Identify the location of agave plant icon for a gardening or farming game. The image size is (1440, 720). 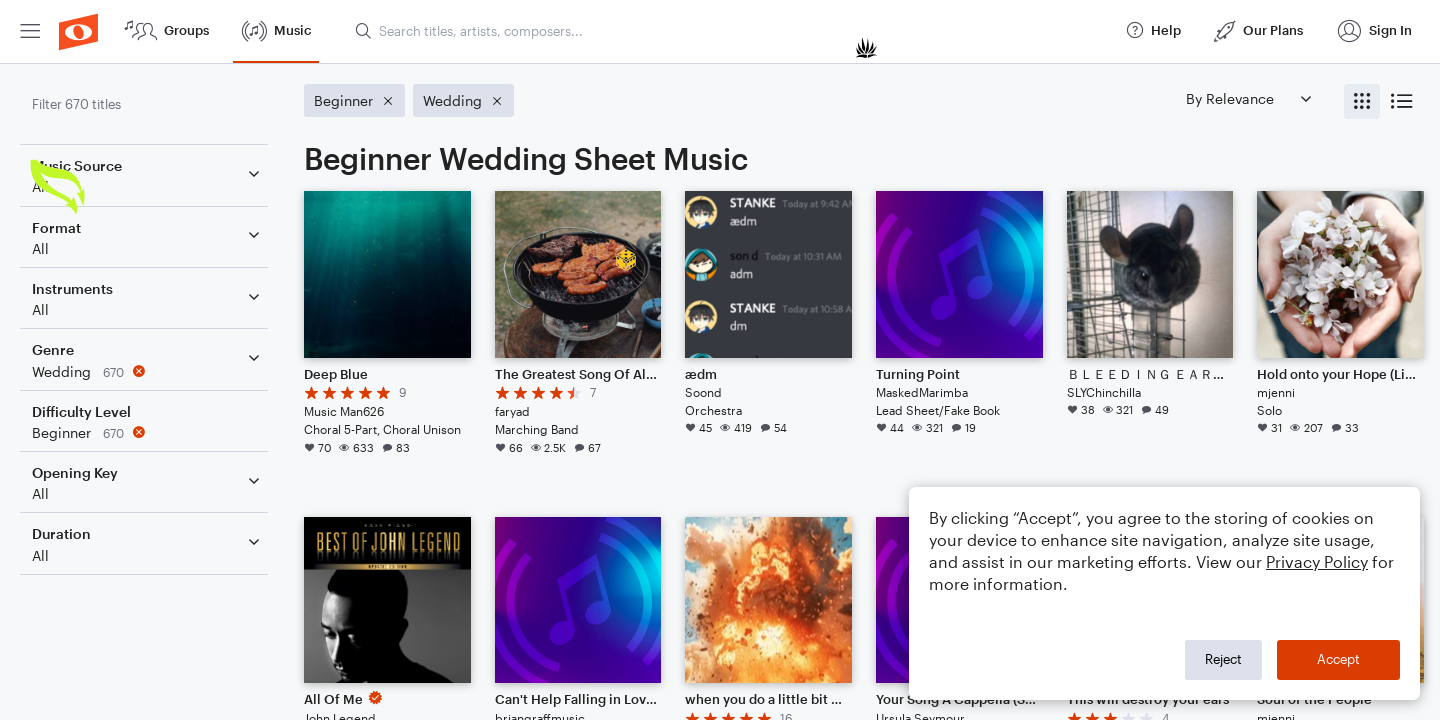
(866, 47).